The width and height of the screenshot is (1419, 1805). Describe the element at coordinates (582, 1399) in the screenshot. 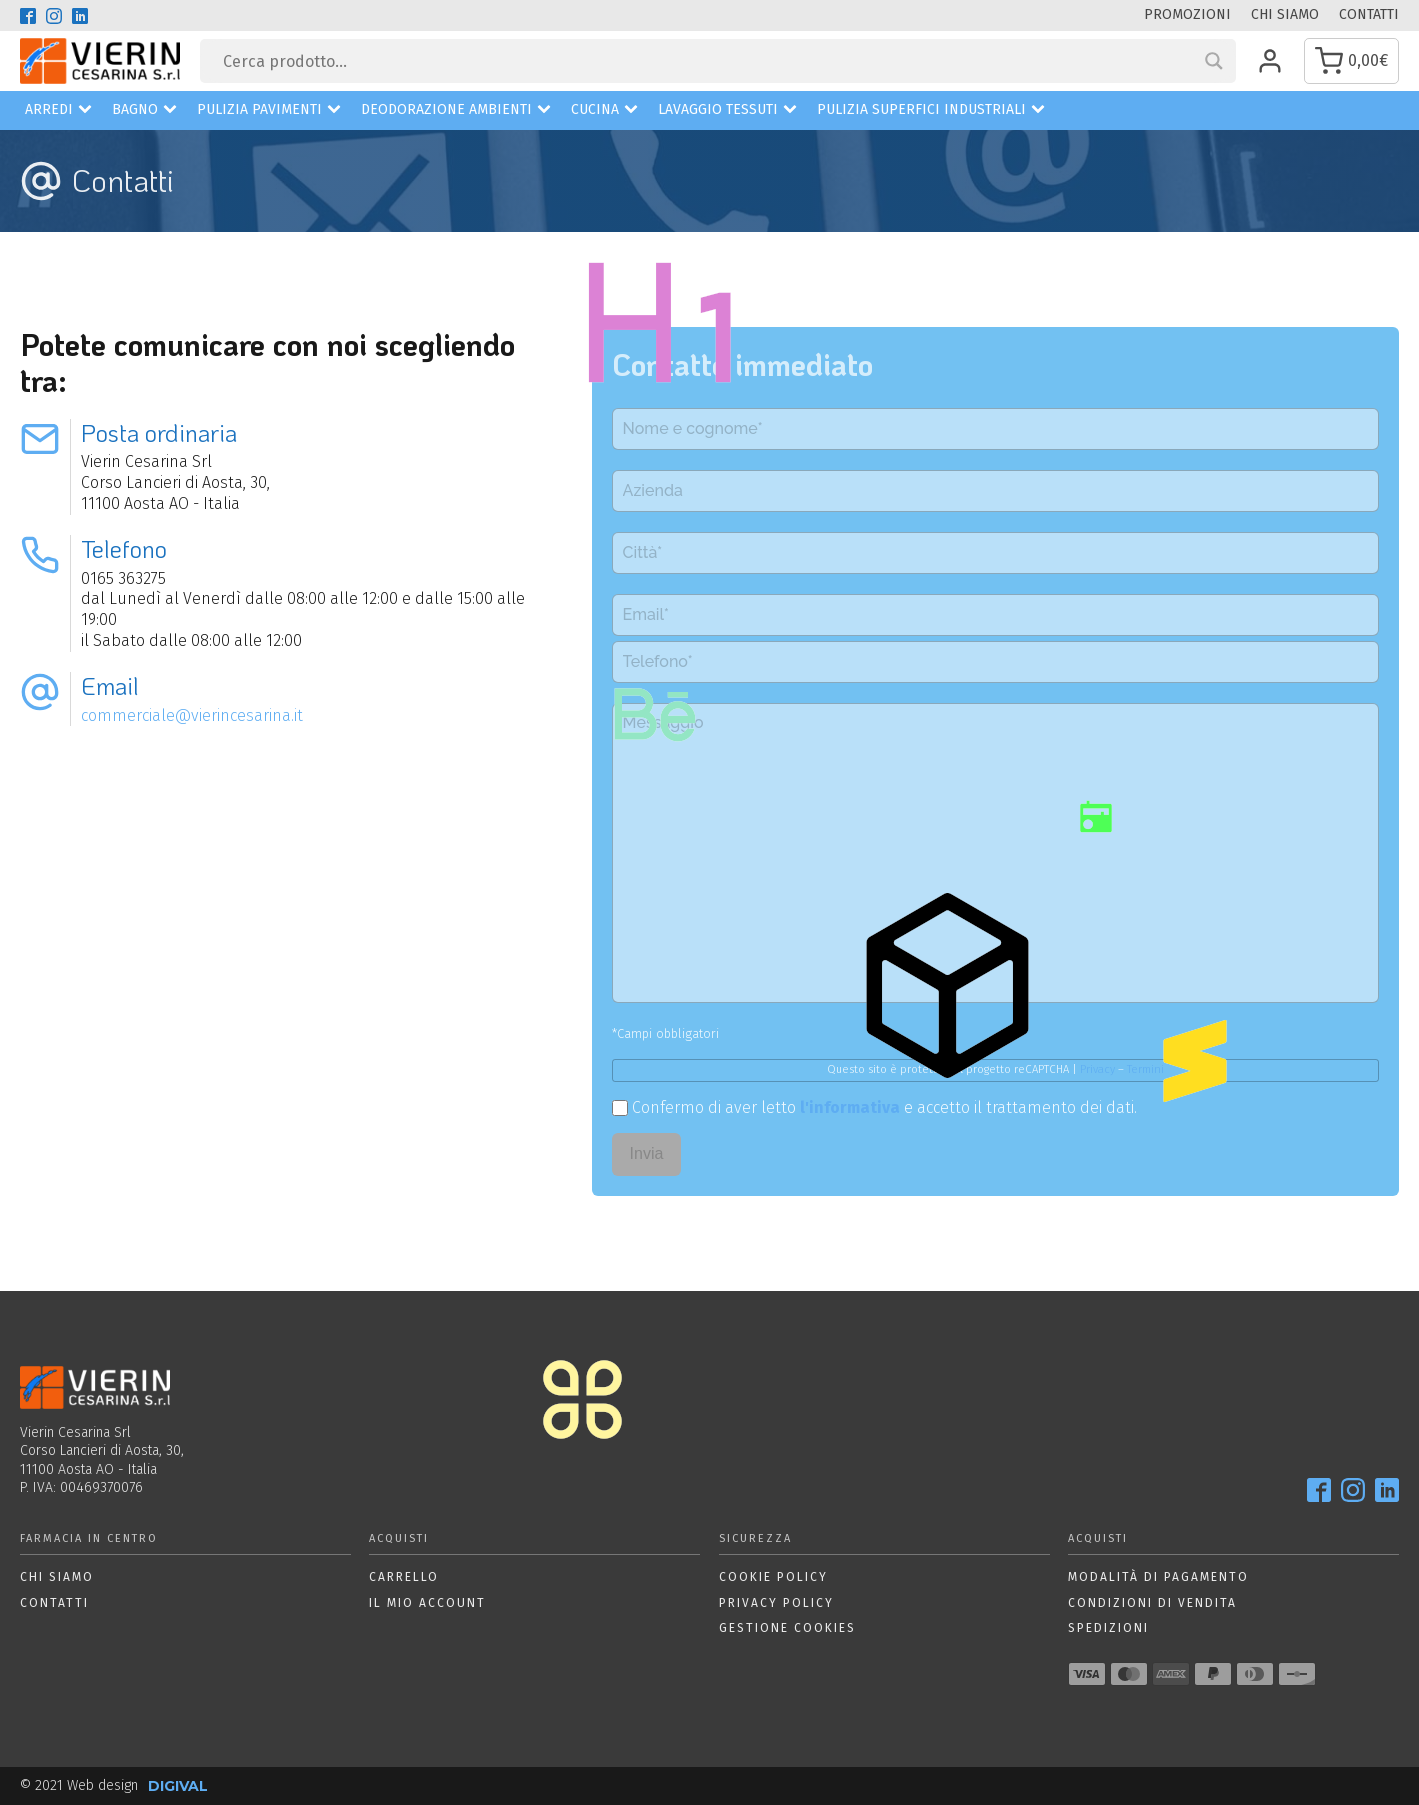

I see `open the app drawer or menu` at that location.